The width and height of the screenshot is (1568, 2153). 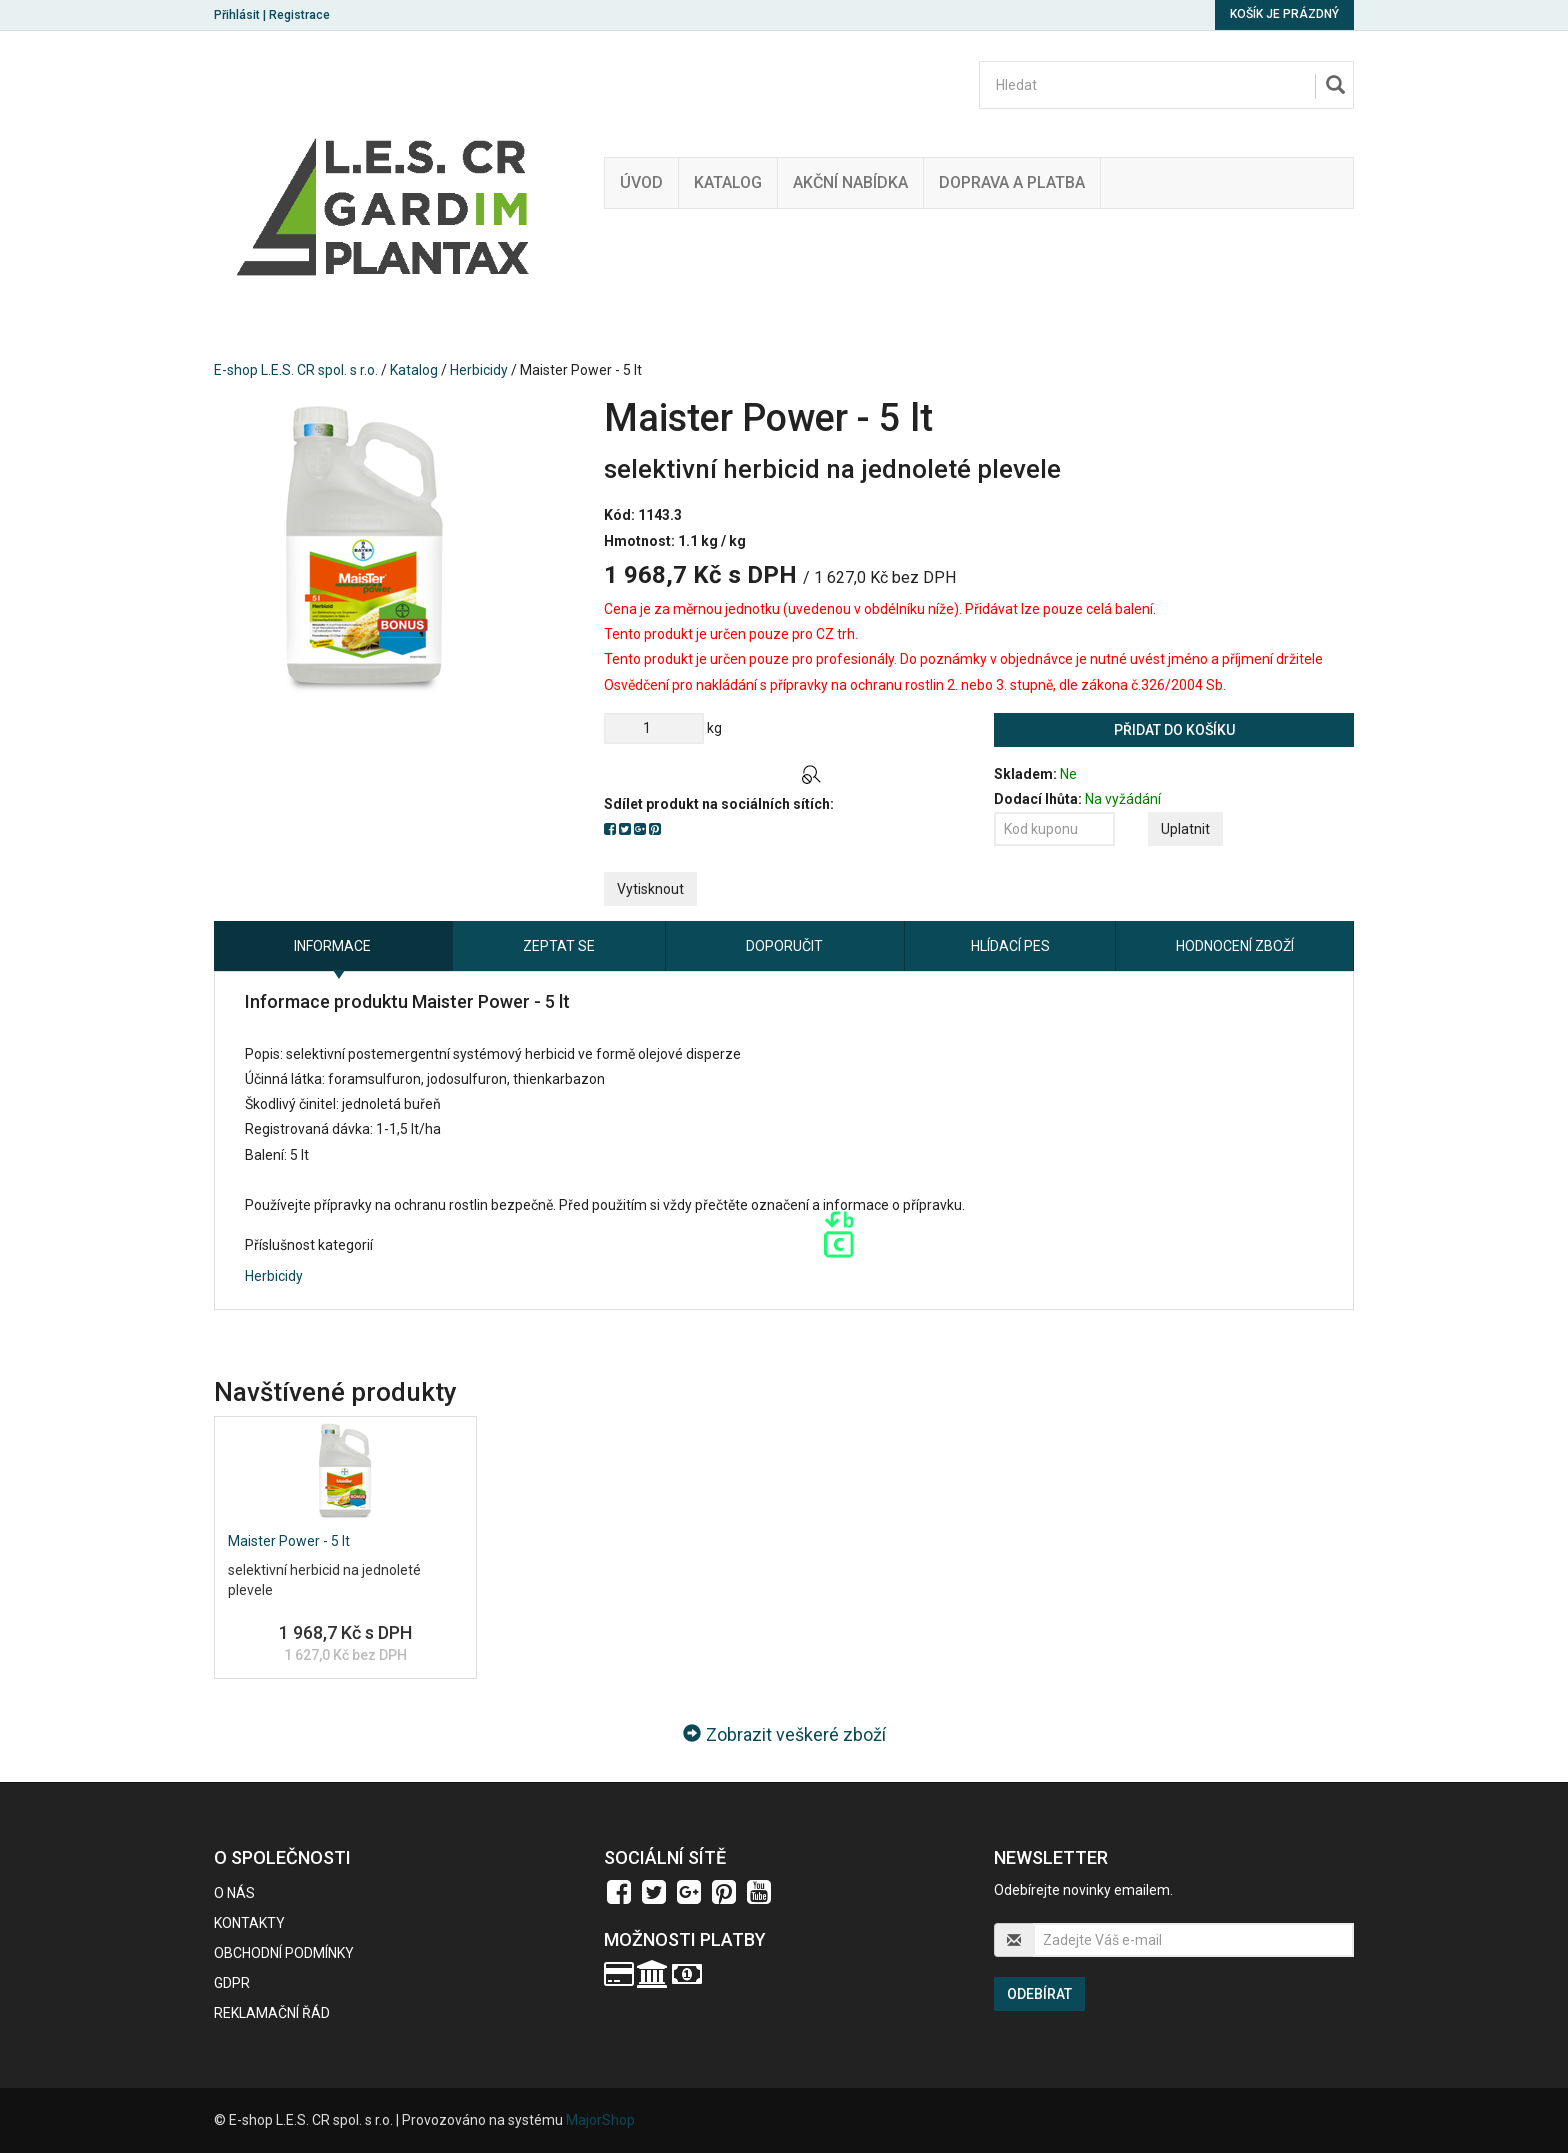 What do you see at coordinates (840, 1234) in the screenshot?
I see `replace selected text or content` at bounding box center [840, 1234].